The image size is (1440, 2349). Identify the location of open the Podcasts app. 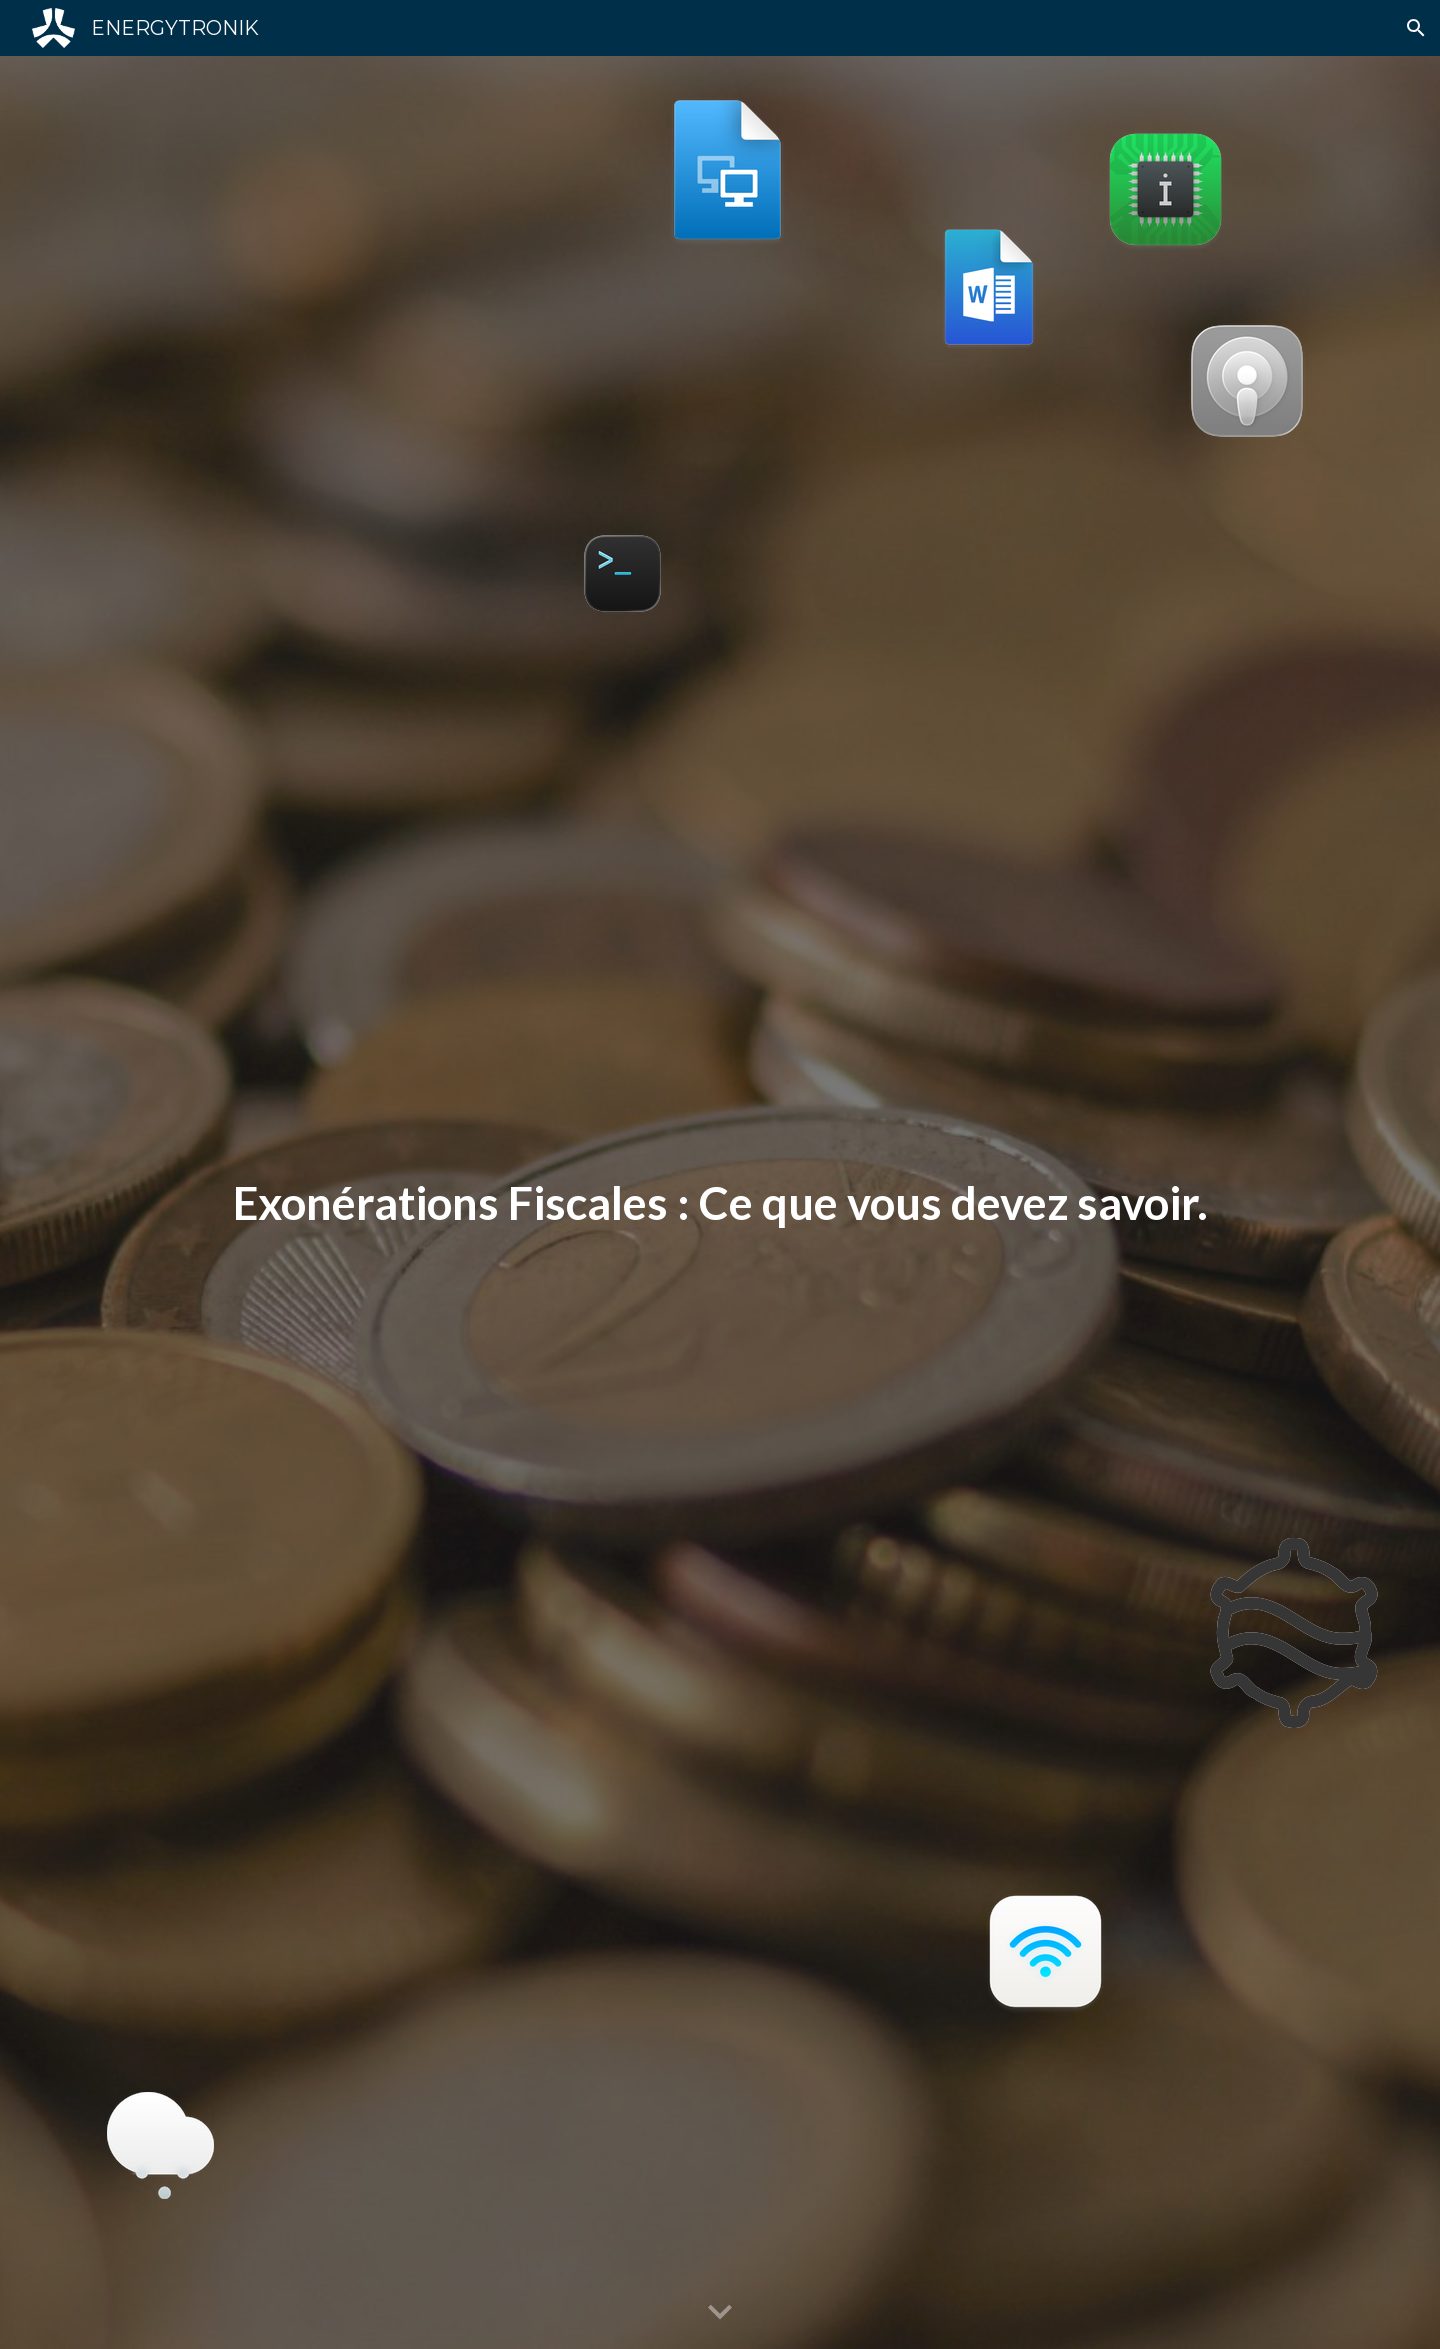
(1247, 381).